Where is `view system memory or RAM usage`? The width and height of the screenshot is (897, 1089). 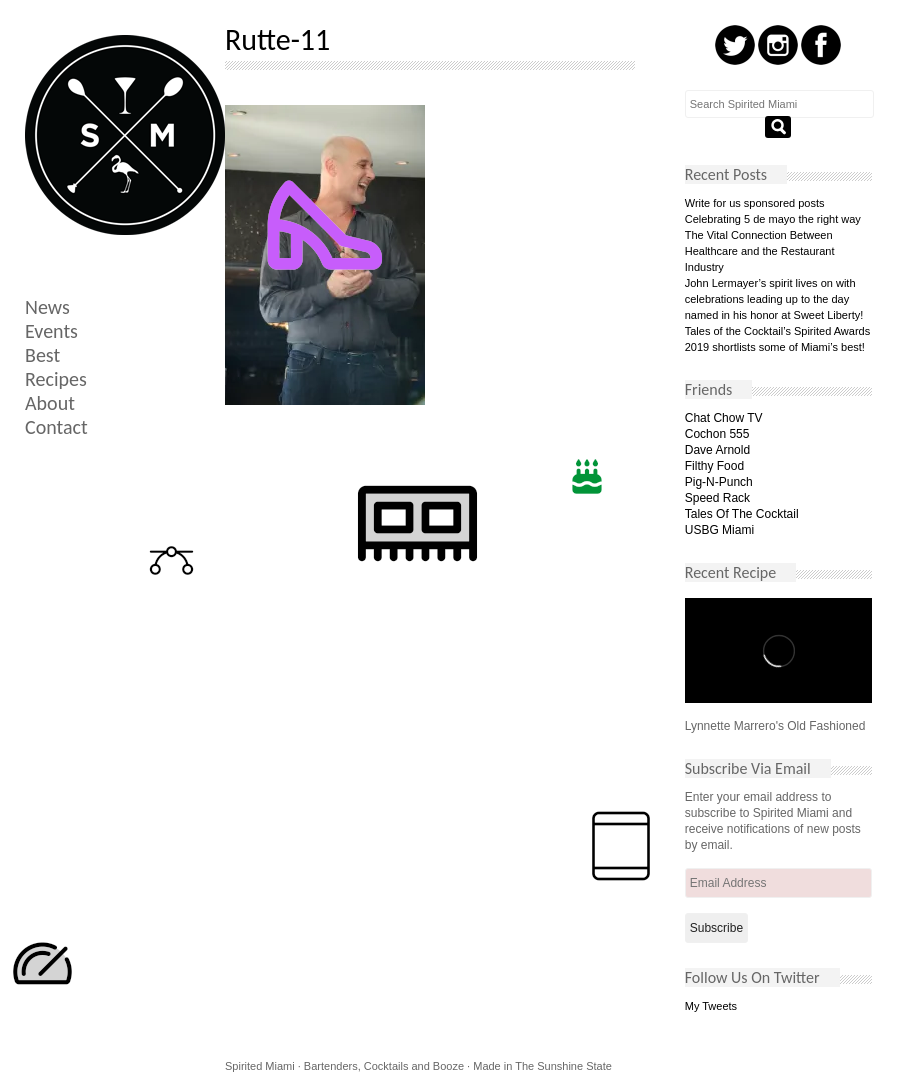
view system memory or RAM usage is located at coordinates (417, 521).